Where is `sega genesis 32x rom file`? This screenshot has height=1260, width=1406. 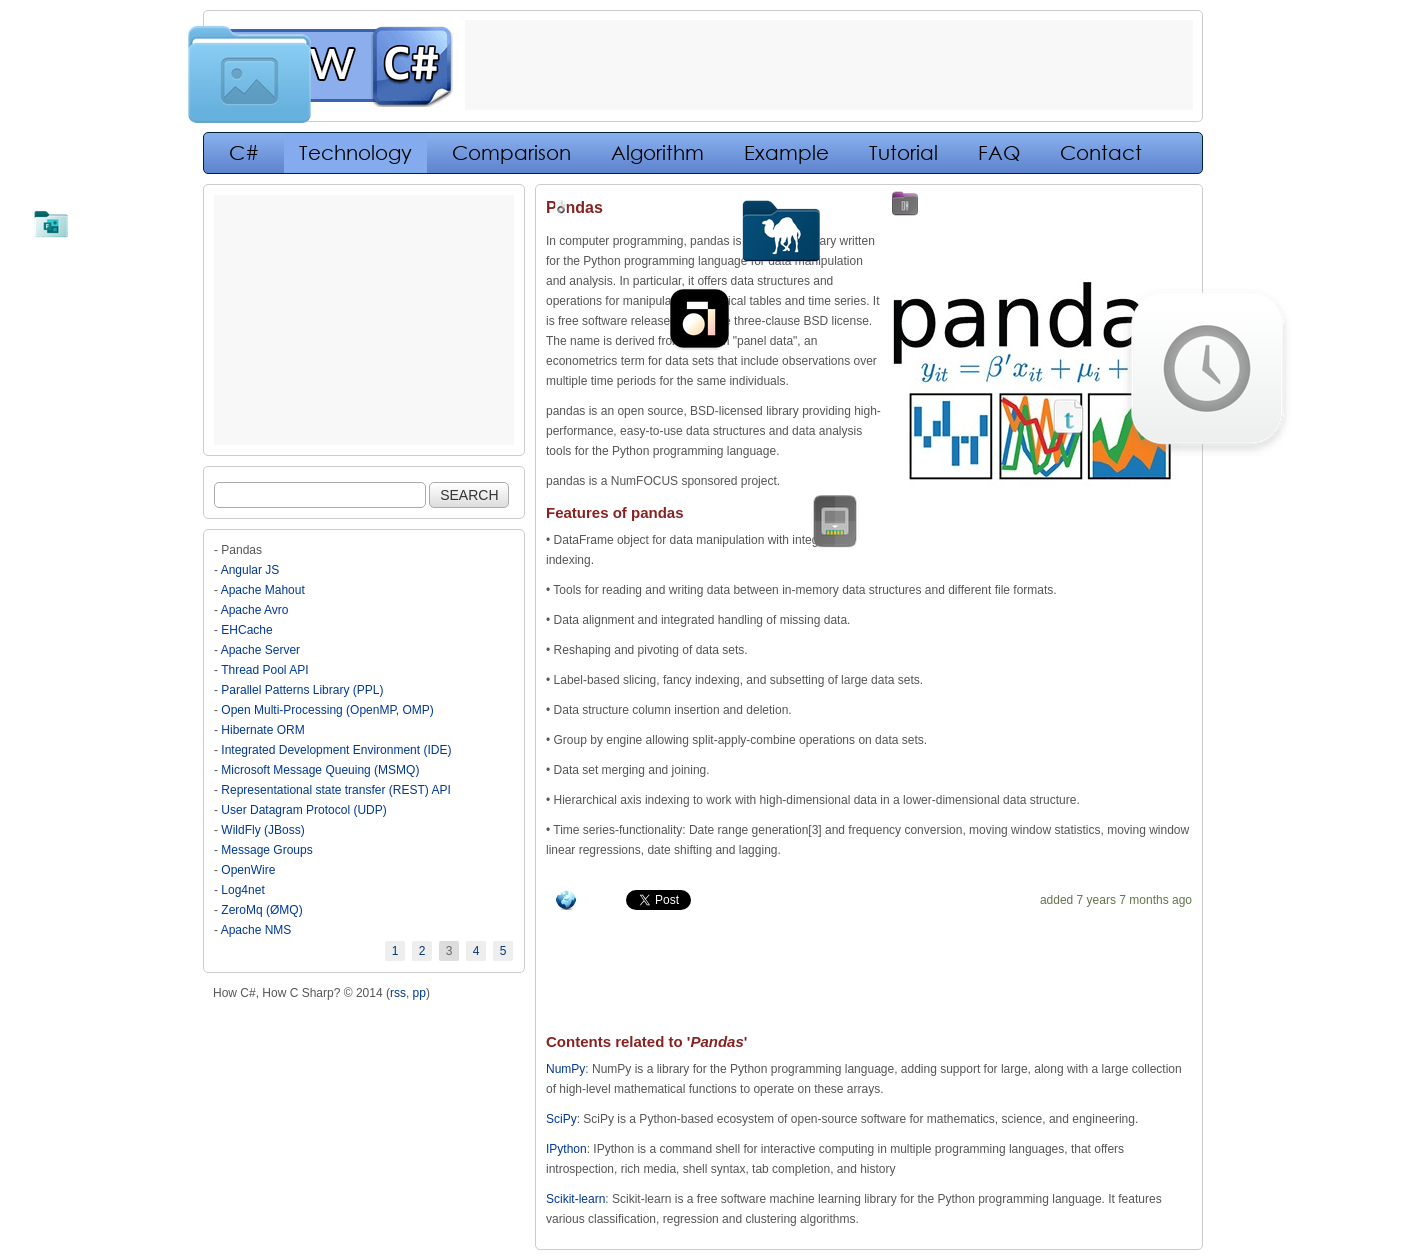
sega genesis 32x rom file is located at coordinates (835, 521).